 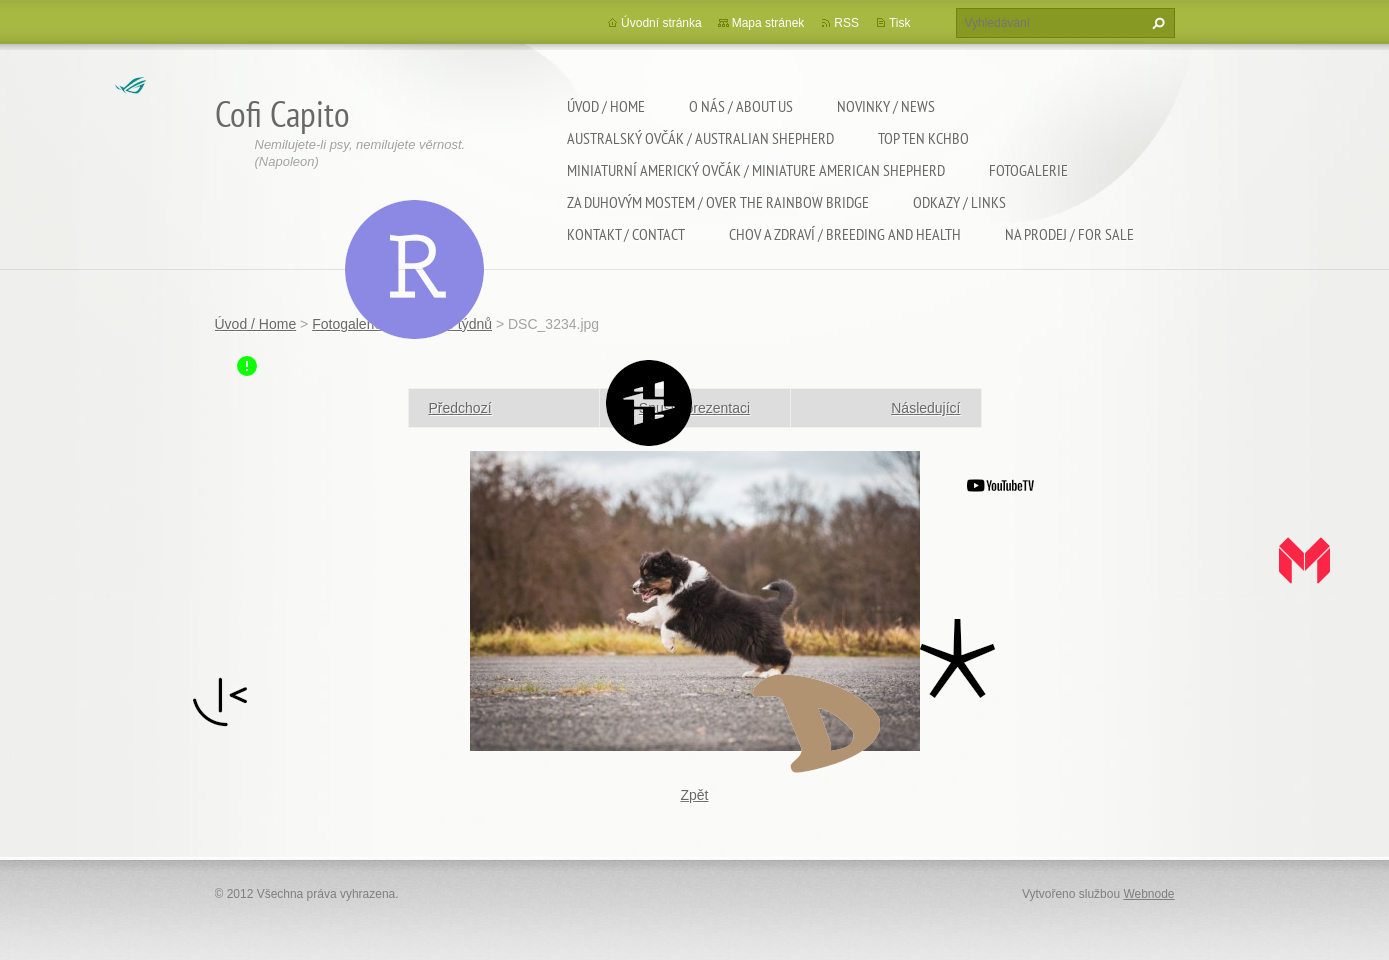 What do you see at coordinates (1304, 560) in the screenshot?
I see `open the Monzo banking app` at bounding box center [1304, 560].